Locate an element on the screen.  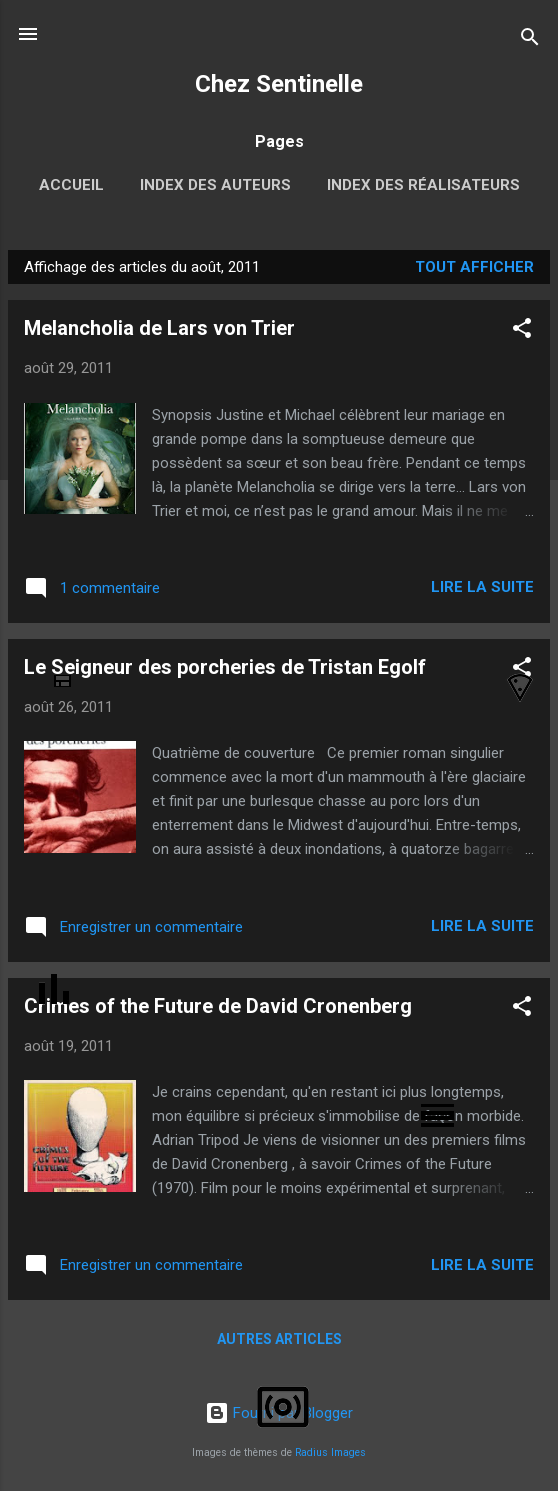
find nearby pizza restaurants is located at coordinates (520, 688).